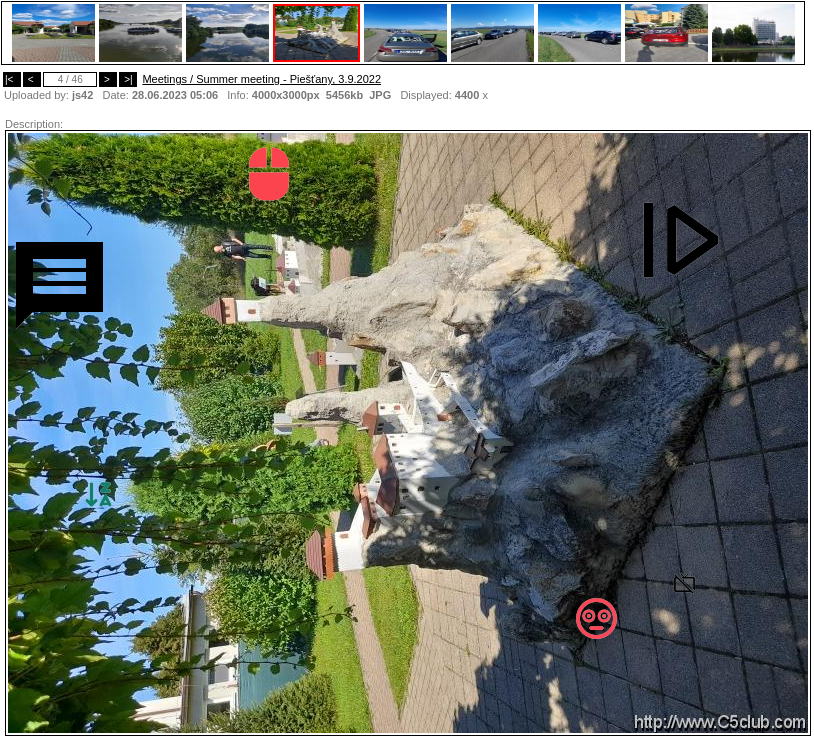  I want to click on tv is currently off or unavailable, so click(684, 583).